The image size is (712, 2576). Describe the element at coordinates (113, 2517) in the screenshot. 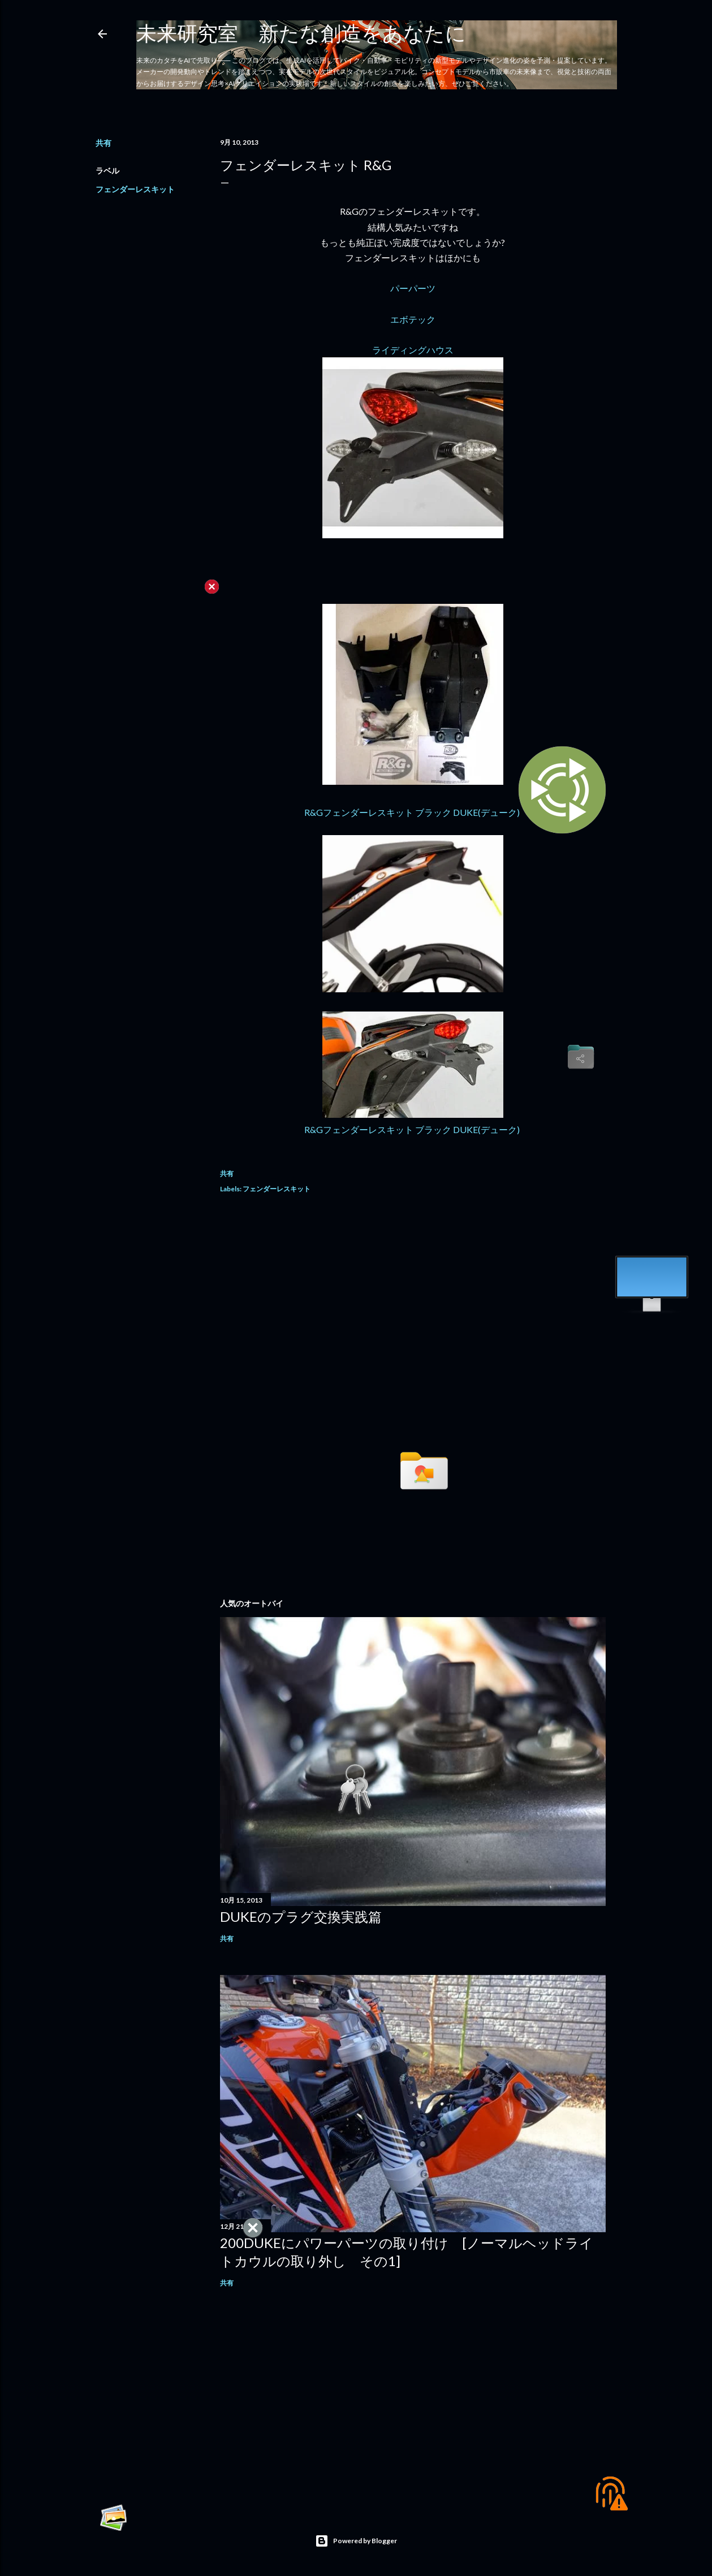

I see `access your photo library` at that location.